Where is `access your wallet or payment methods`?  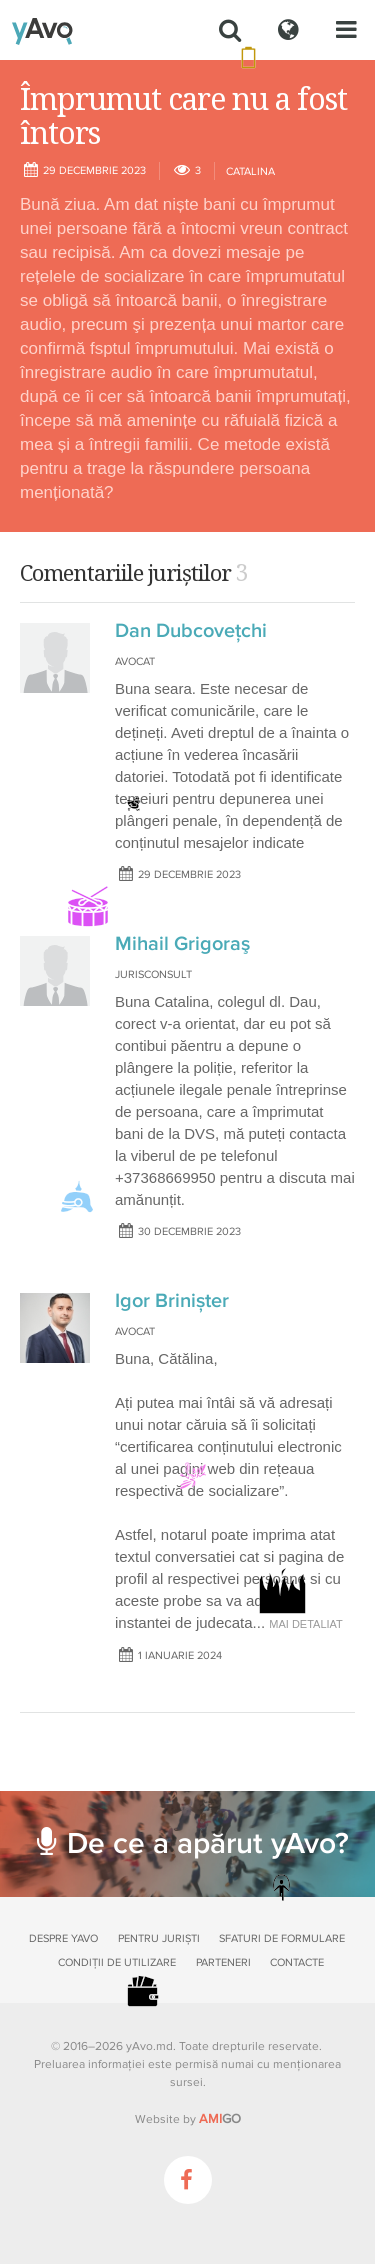
access your wallet or payment methods is located at coordinates (142, 1991).